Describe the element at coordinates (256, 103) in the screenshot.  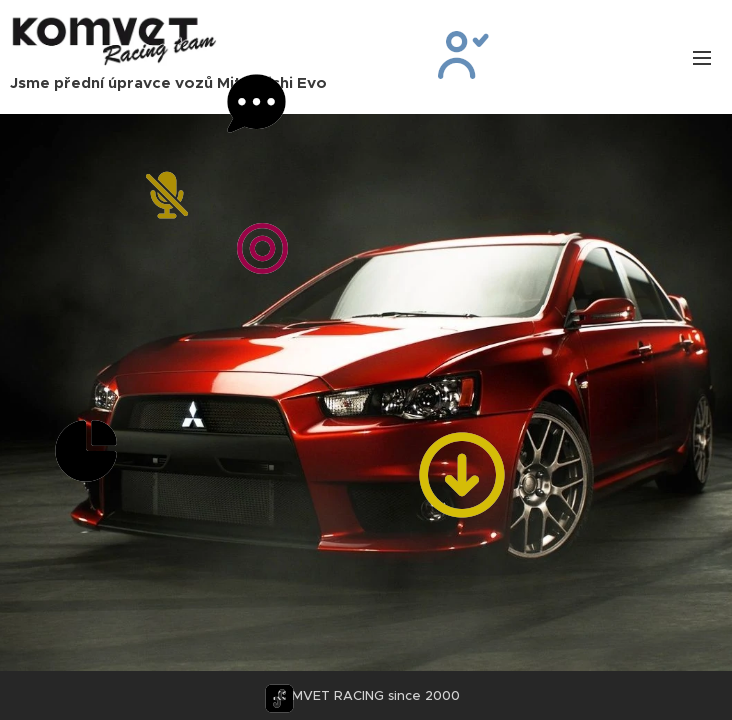
I see `open chat or messaging` at that location.